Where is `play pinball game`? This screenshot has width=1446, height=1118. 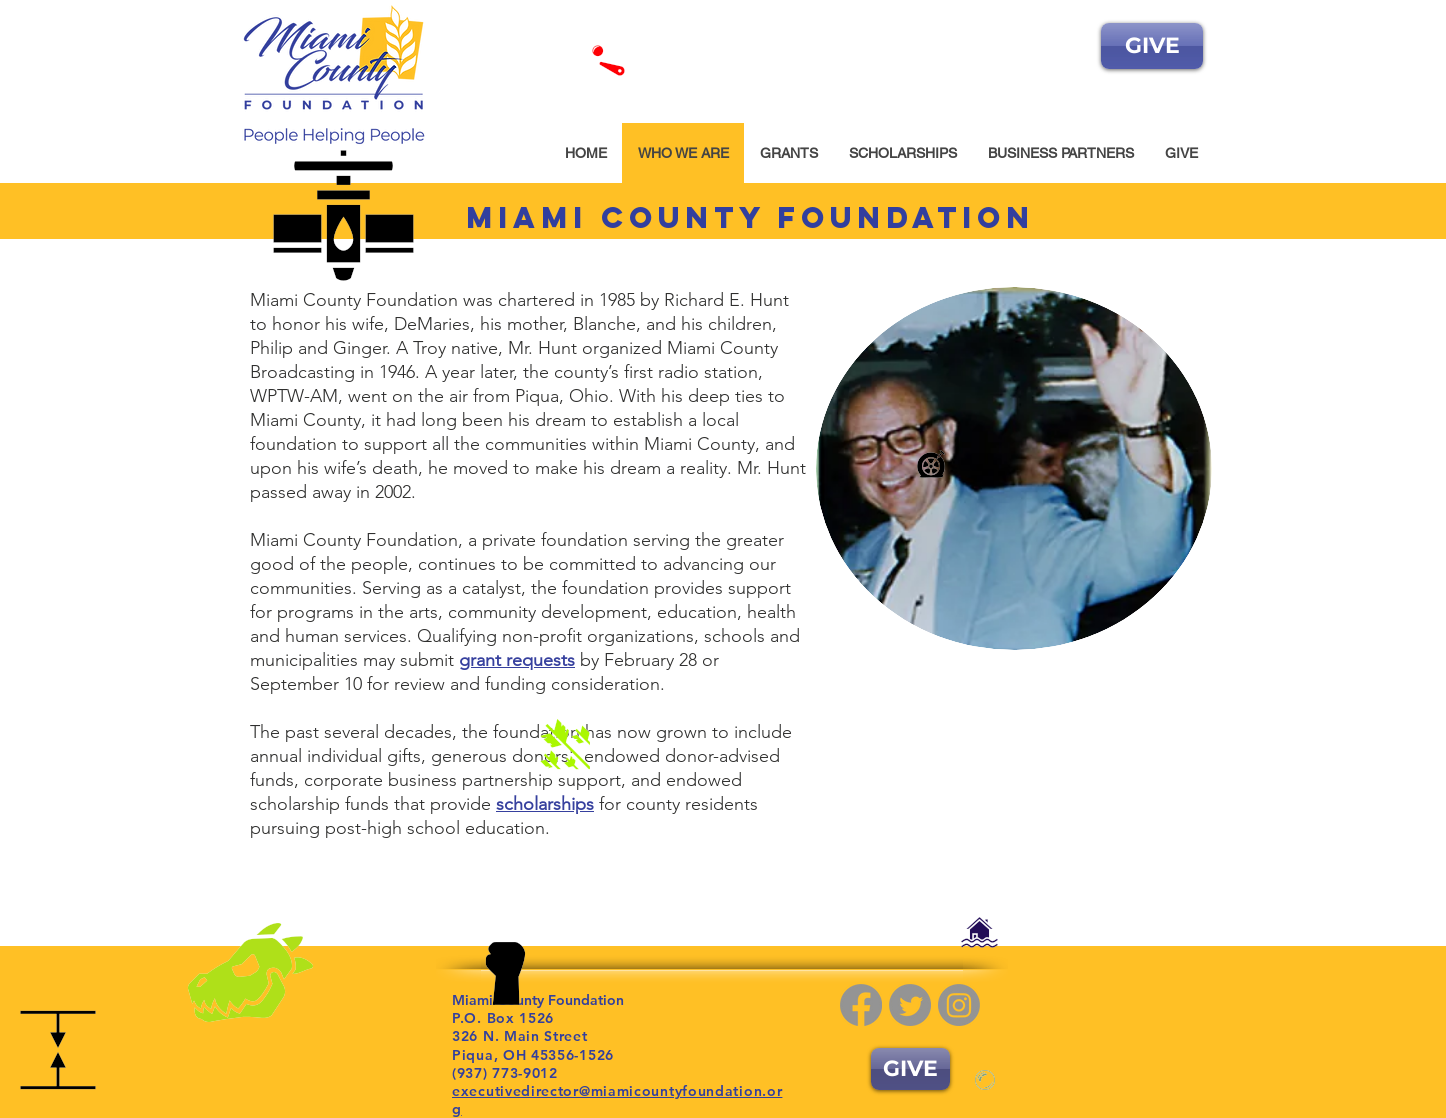 play pinball game is located at coordinates (608, 60).